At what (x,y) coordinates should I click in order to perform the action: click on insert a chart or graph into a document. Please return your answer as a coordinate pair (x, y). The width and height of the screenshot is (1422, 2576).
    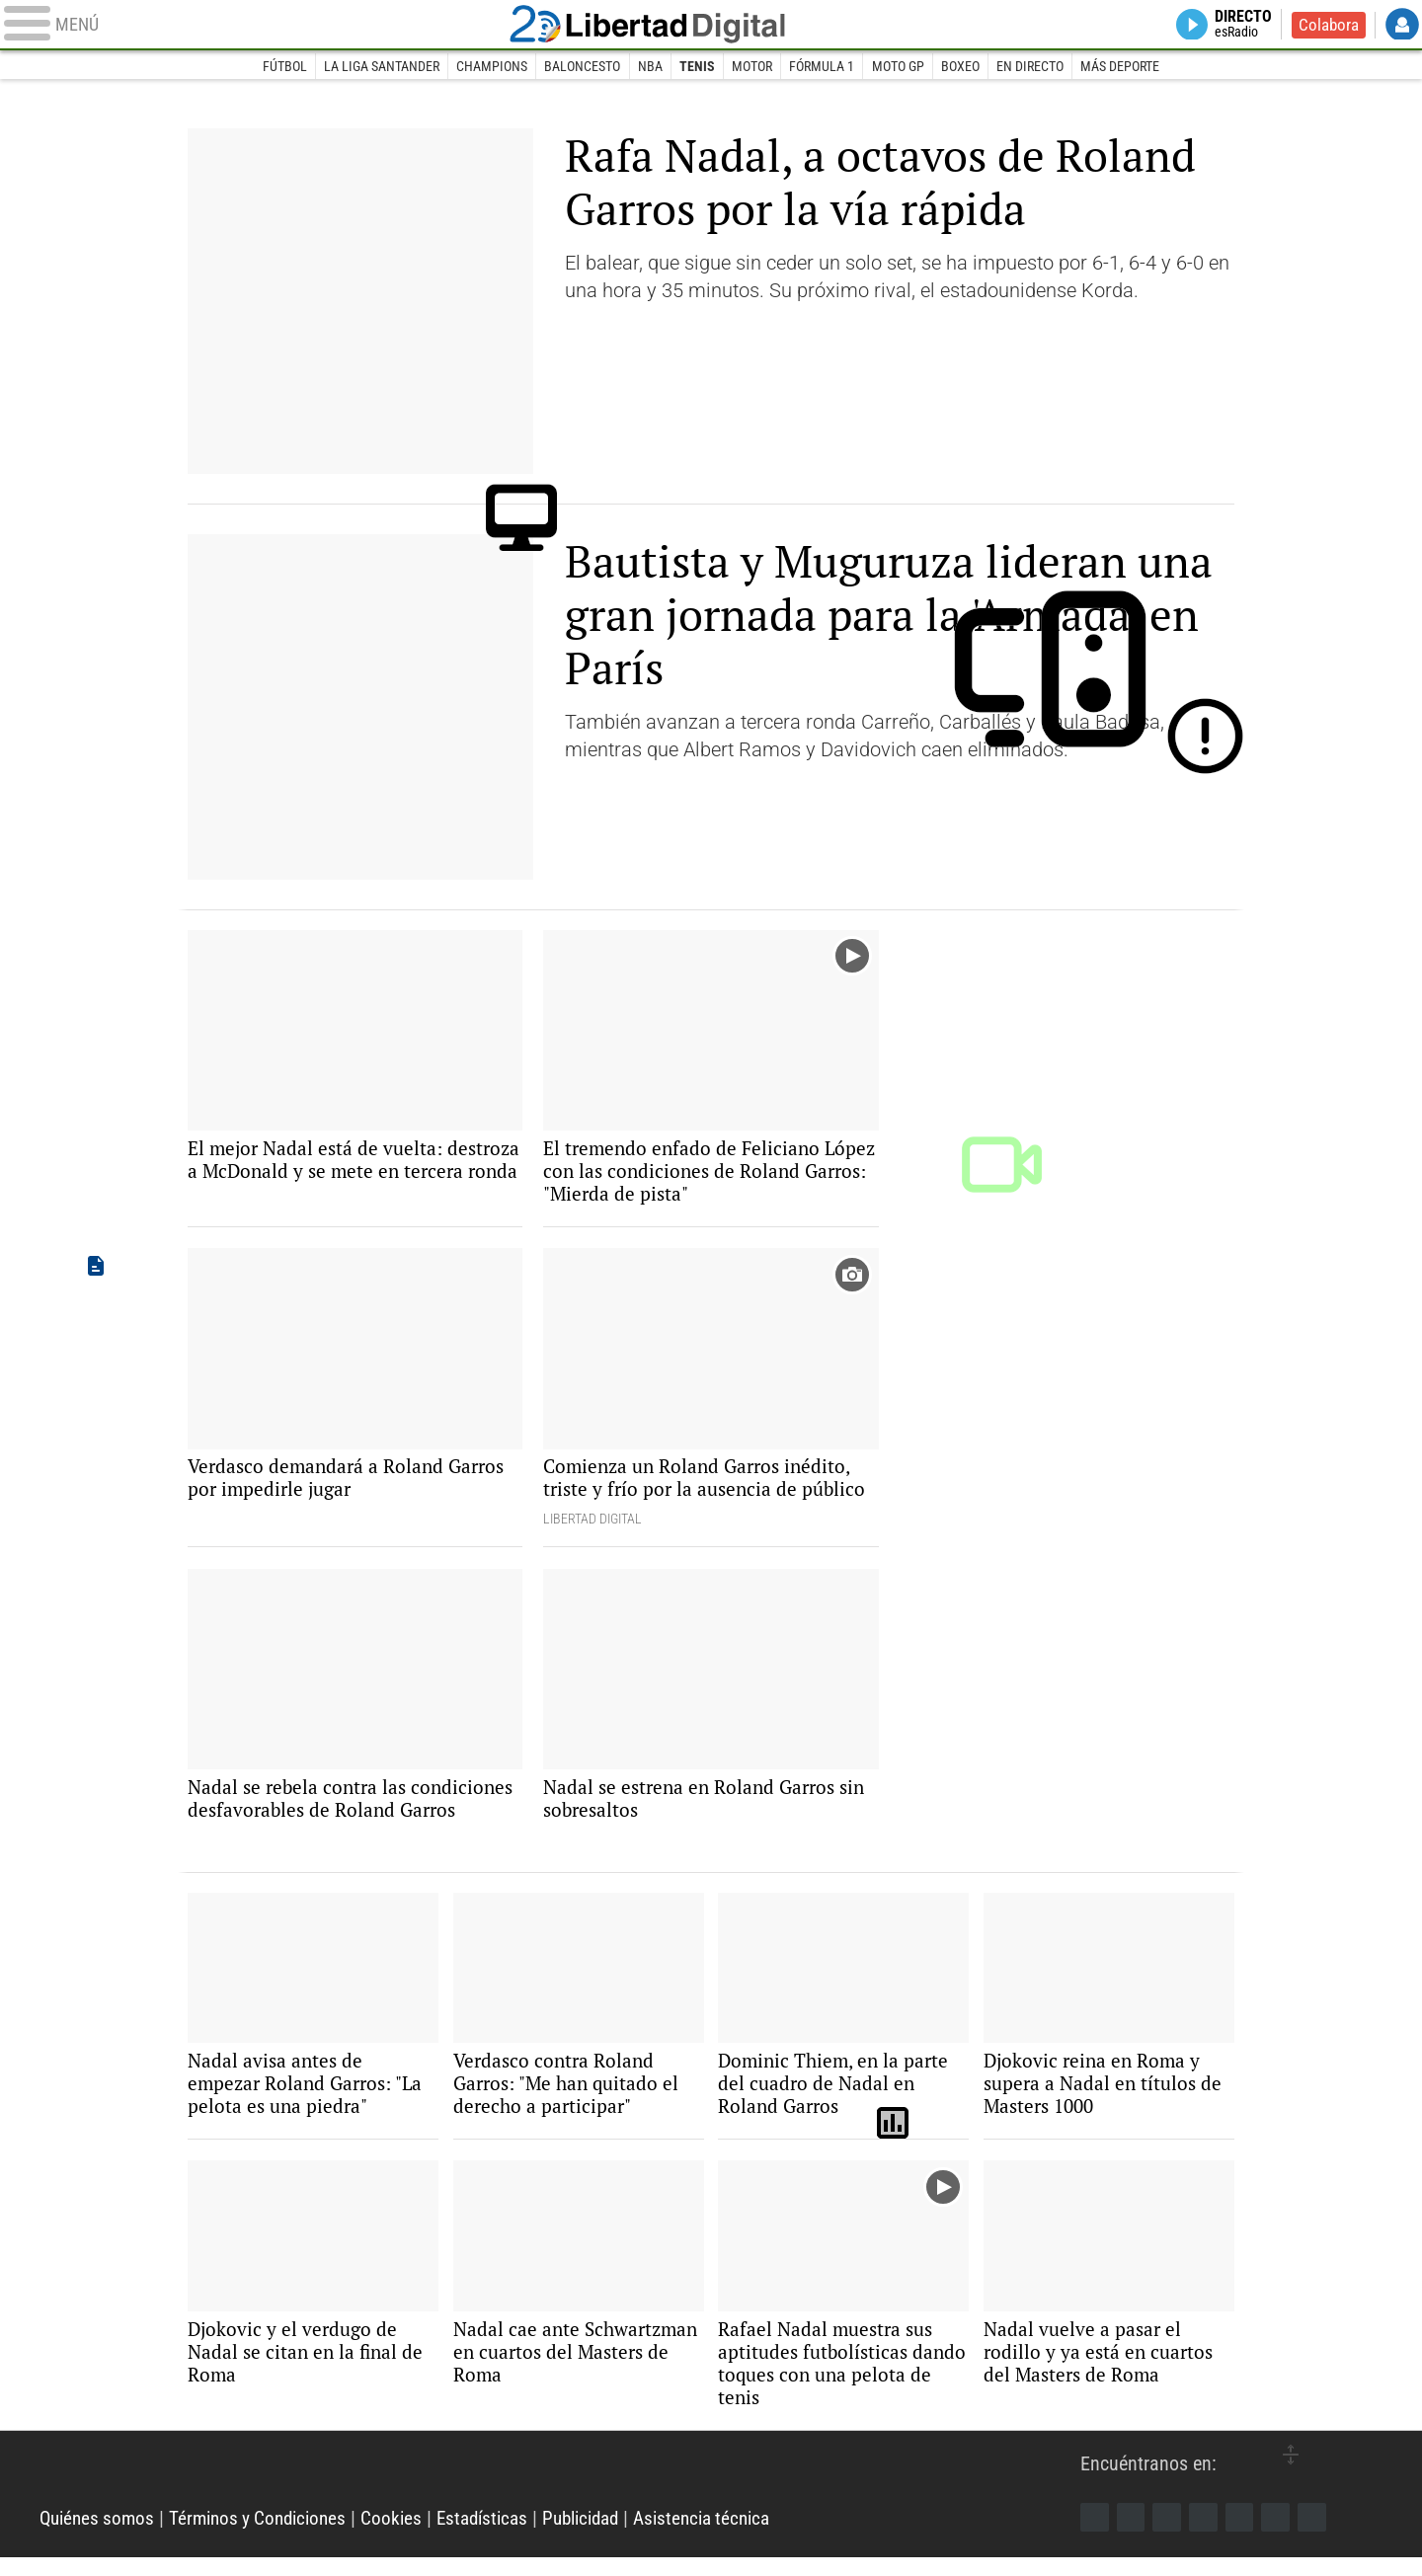
    Looking at the image, I should click on (893, 2123).